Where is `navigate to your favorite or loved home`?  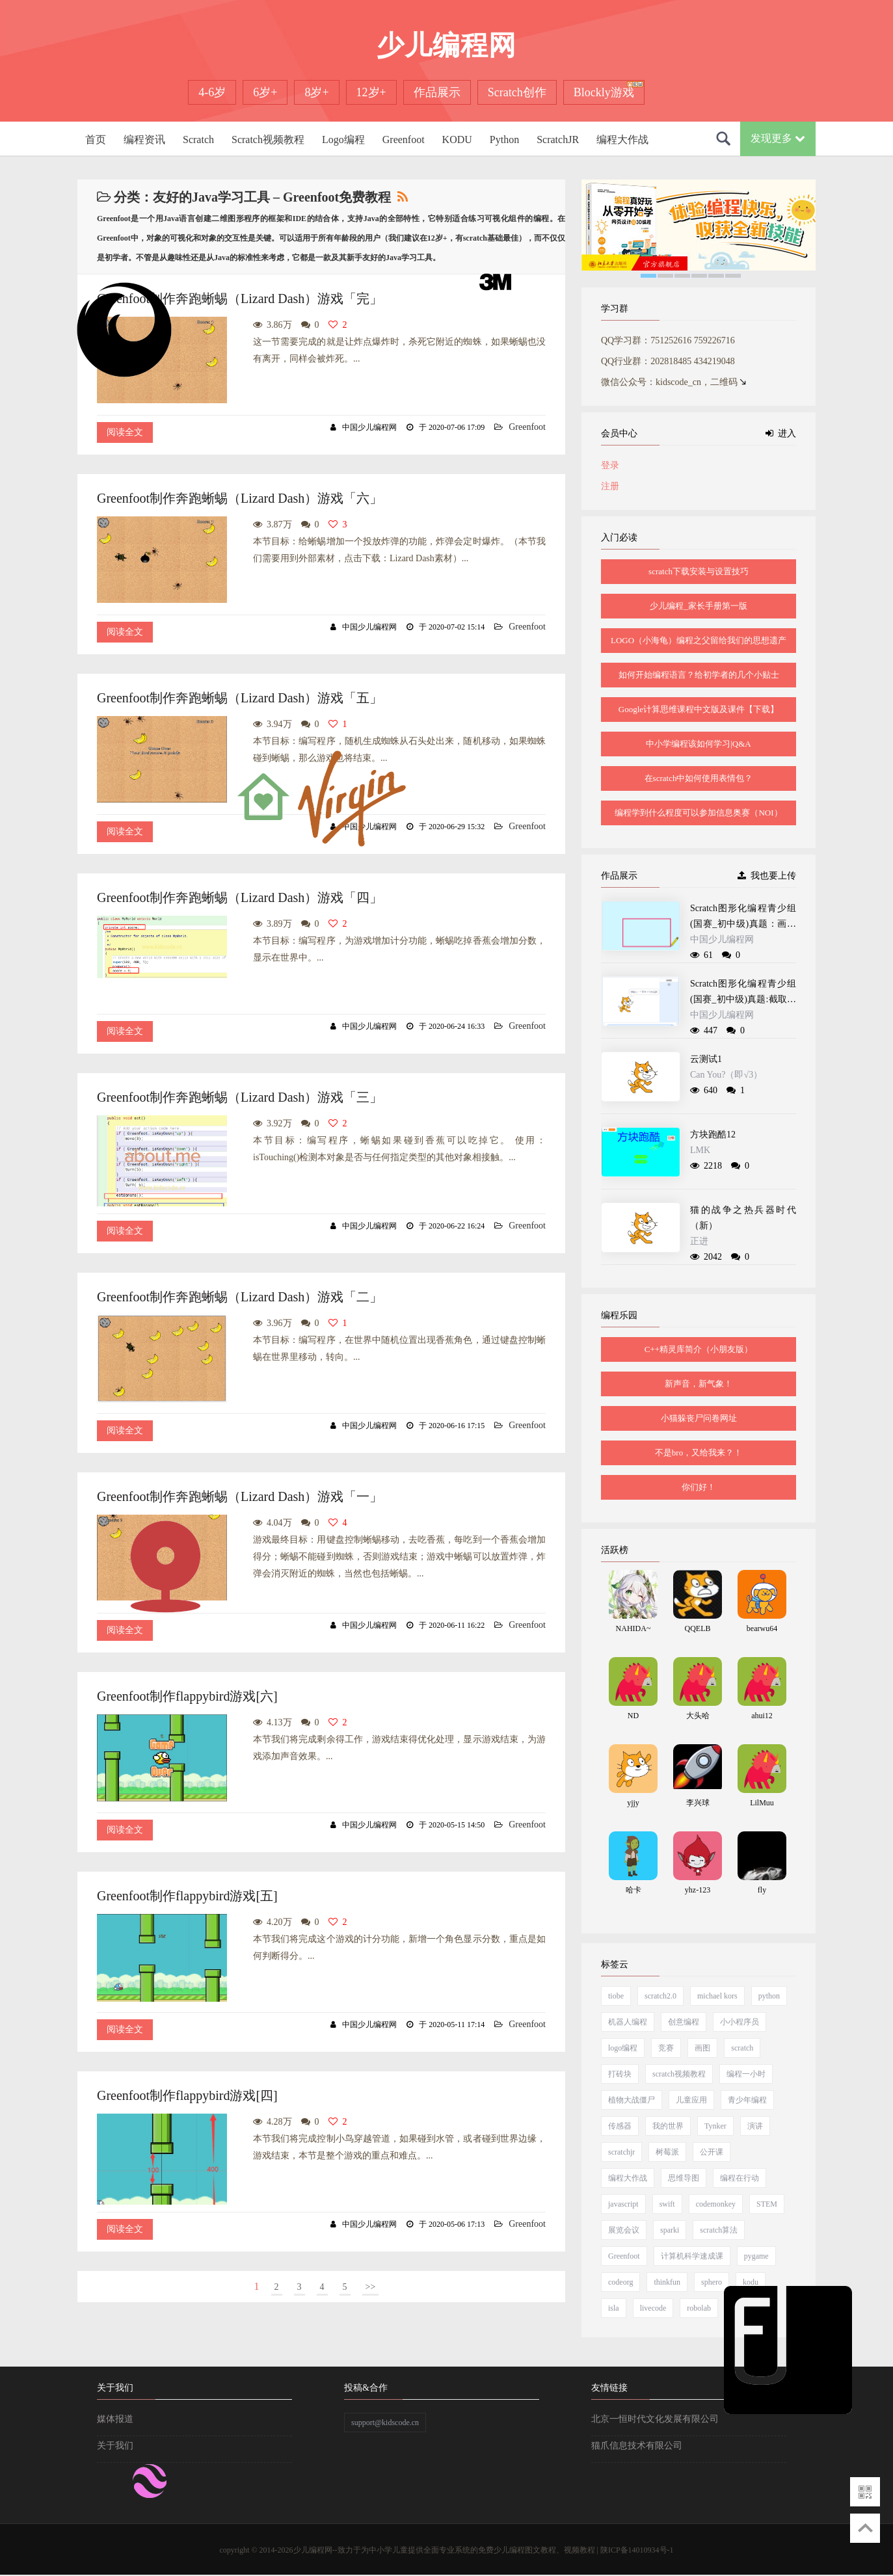
navigate to your favorite or loved home is located at coordinates (263, 799).